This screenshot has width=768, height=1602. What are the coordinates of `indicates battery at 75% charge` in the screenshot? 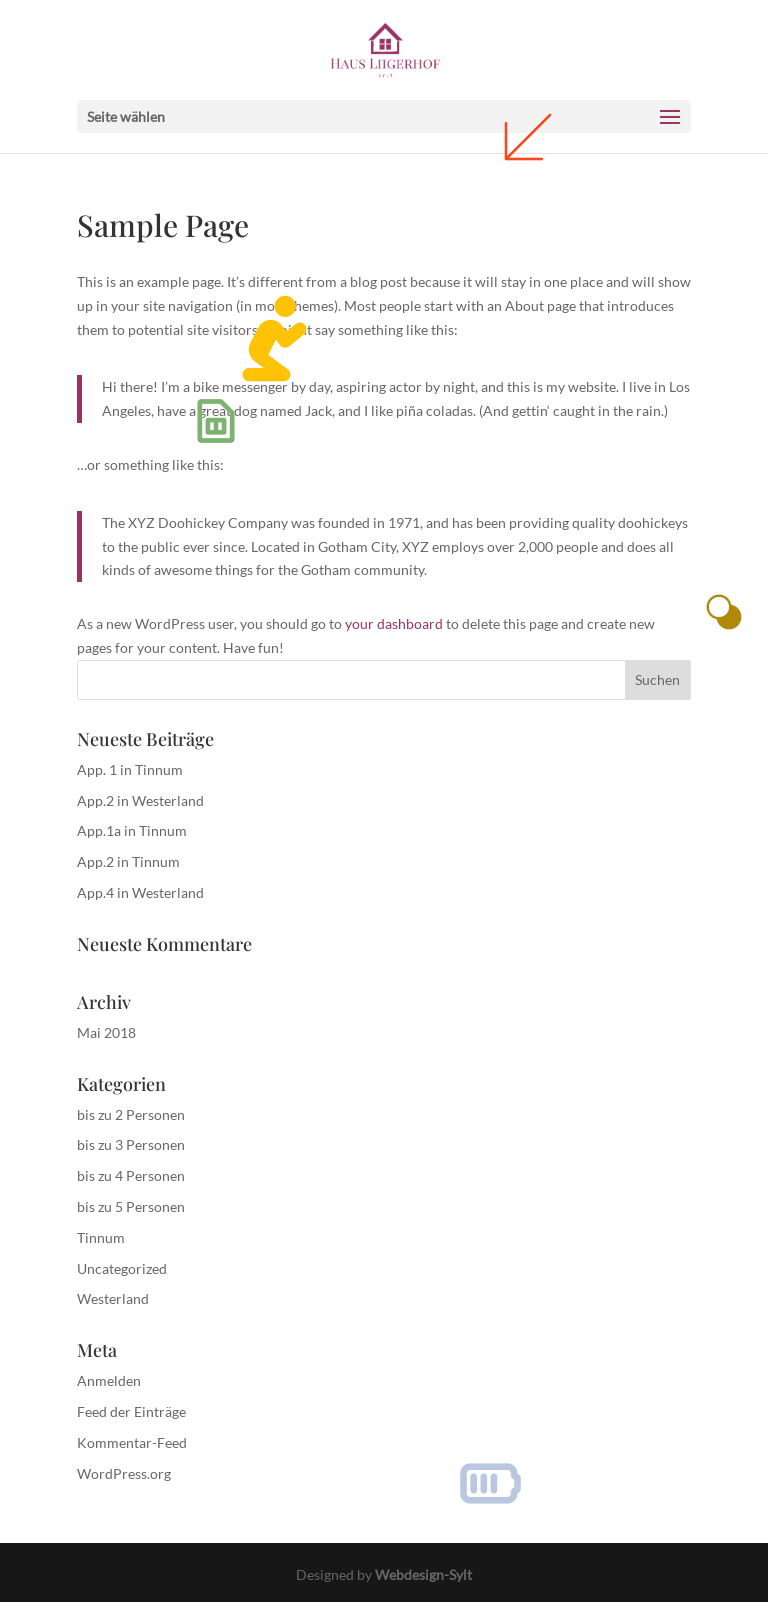 It's located at (490, 1483).